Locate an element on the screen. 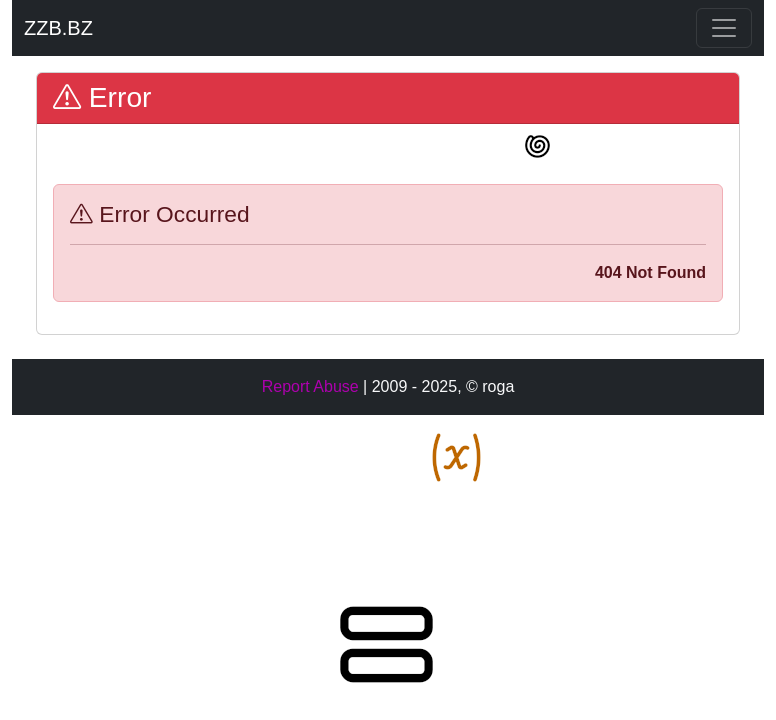 This screenshot has height=720, width=776. access terminal or command line interface is located at coordinates (537, 146).